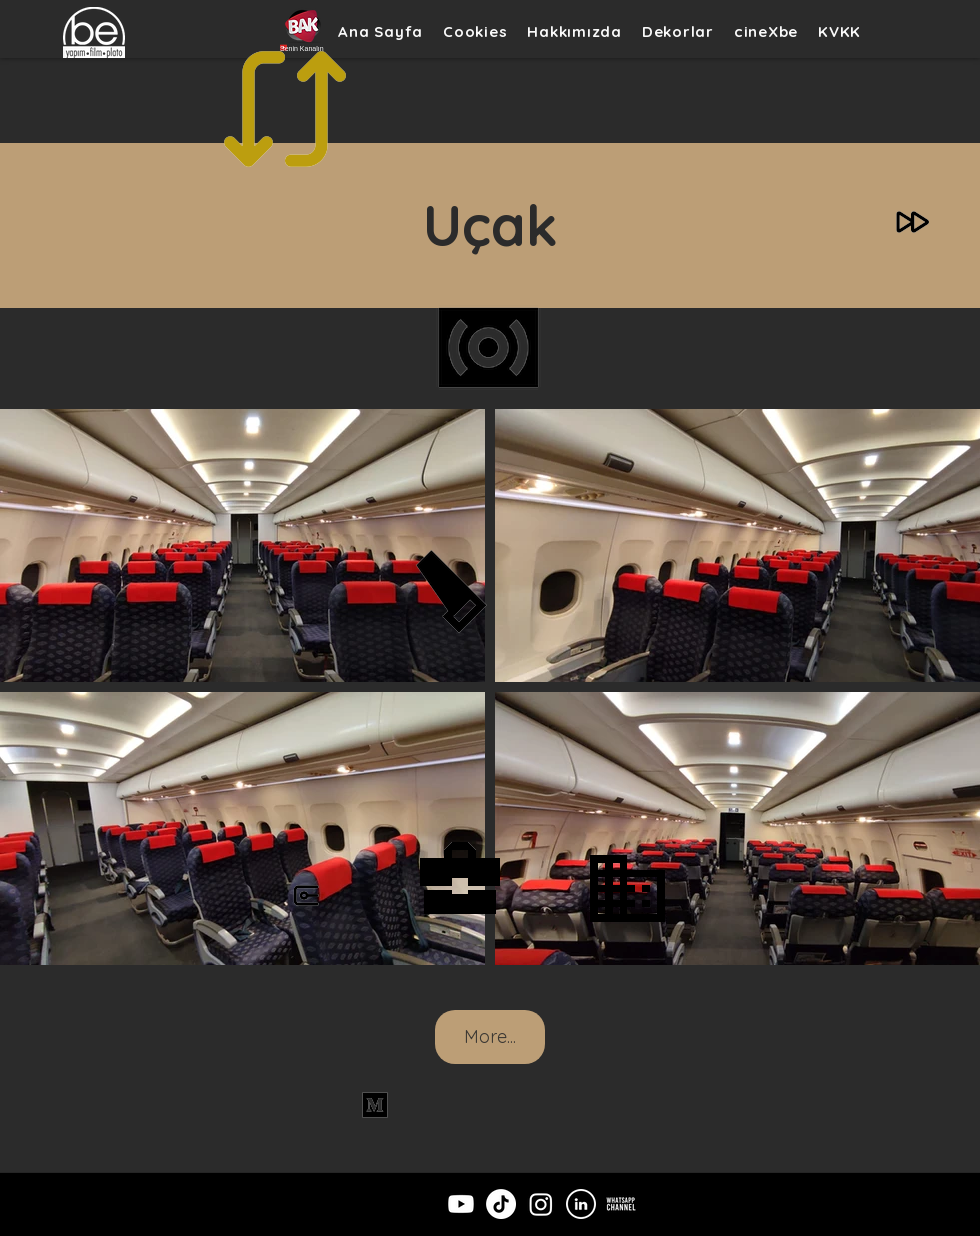 The height and width of the screenshot is (1236, 980). Describe the element at coordinates (911, 222) in the screenshot. I see `skip forward in media playback` at that location.